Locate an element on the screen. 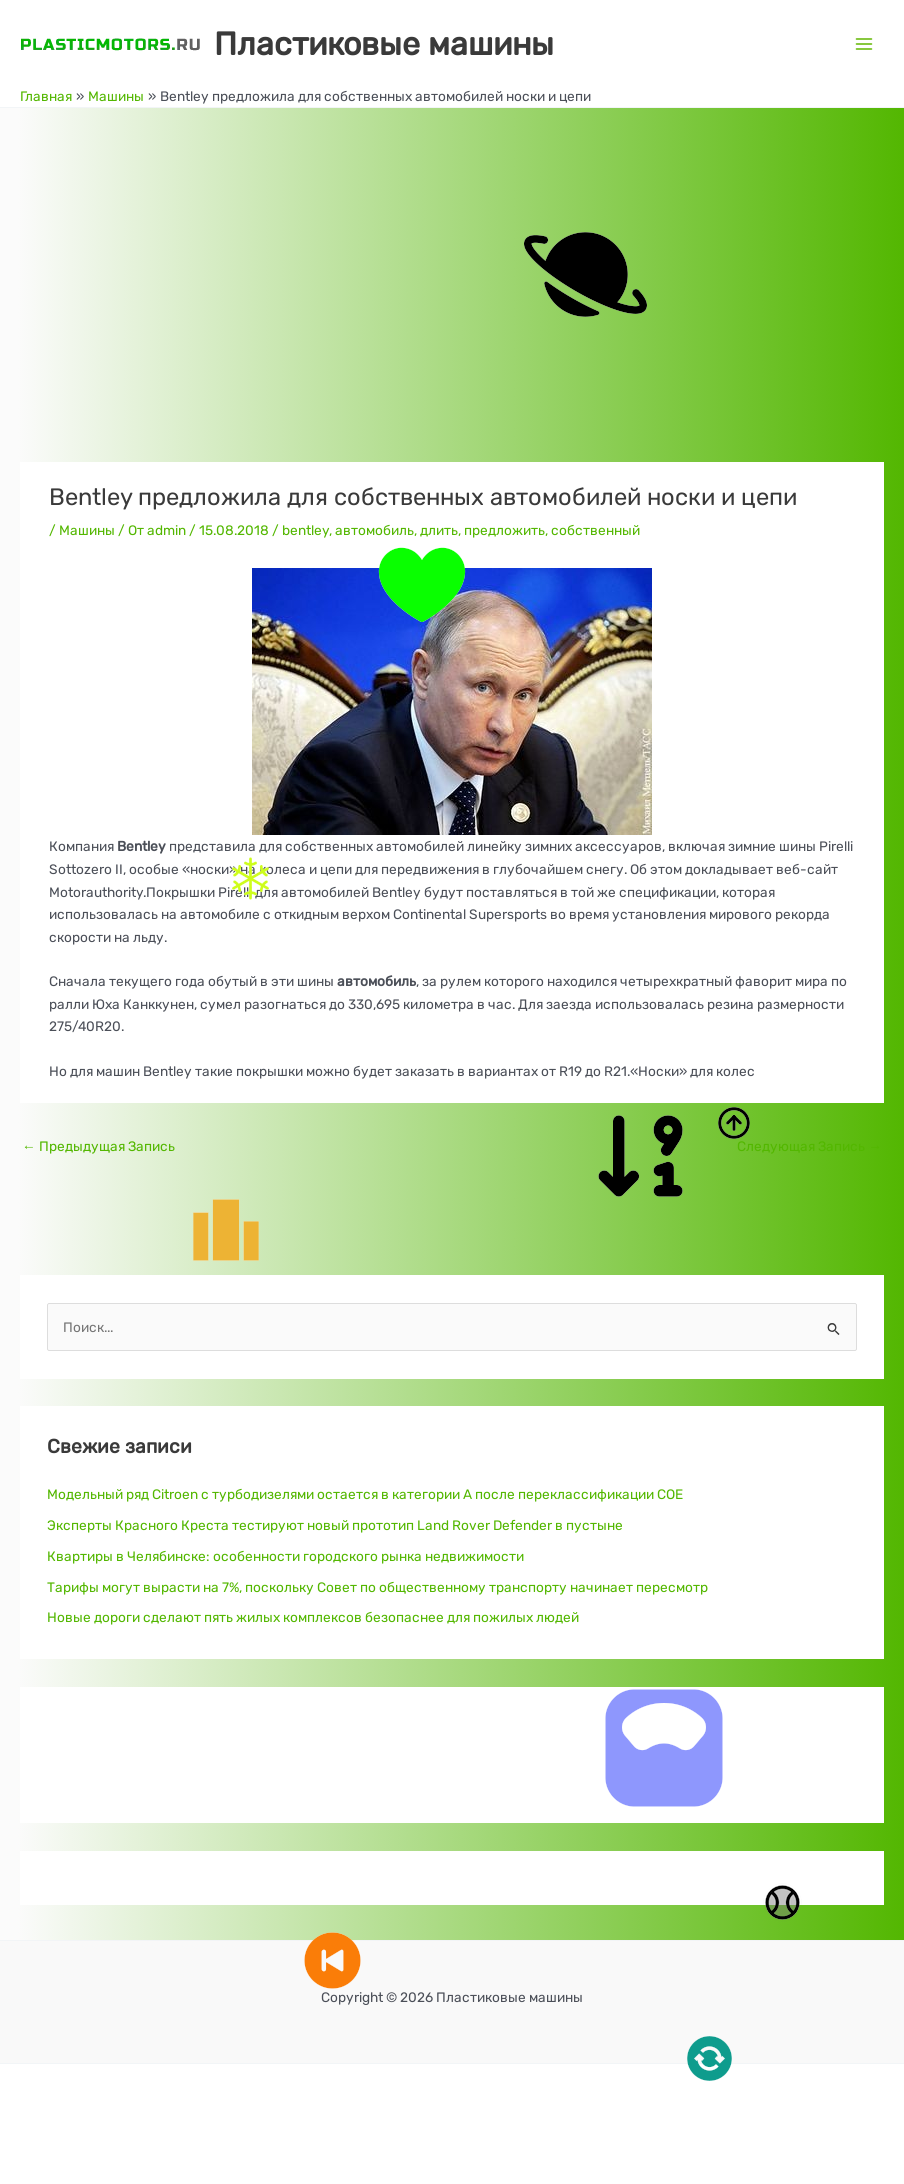 This screenshot has width=904, height=2184. skip to previous track is located at coordinates (332, 1960).